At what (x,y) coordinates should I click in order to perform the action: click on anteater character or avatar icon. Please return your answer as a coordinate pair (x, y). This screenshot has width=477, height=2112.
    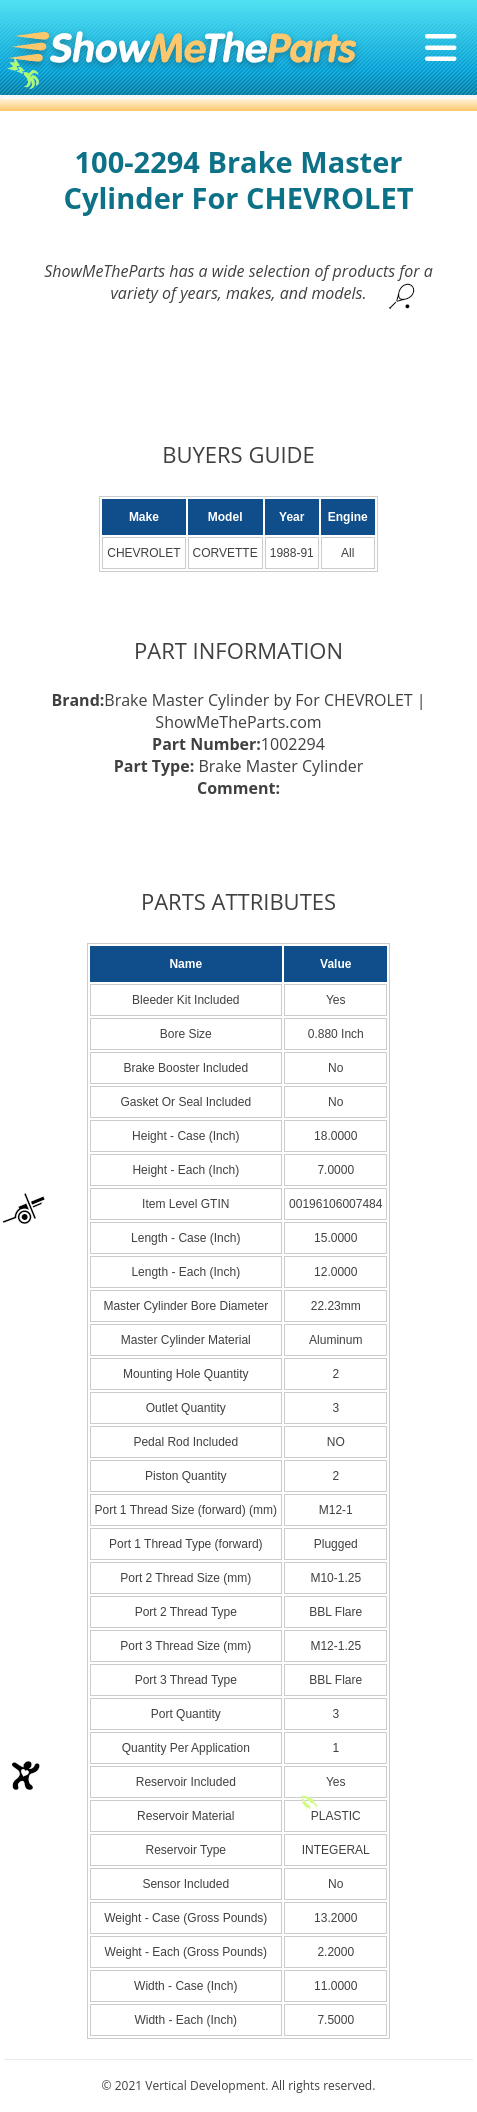
    Looking at the image, I should click on (309, 1802).